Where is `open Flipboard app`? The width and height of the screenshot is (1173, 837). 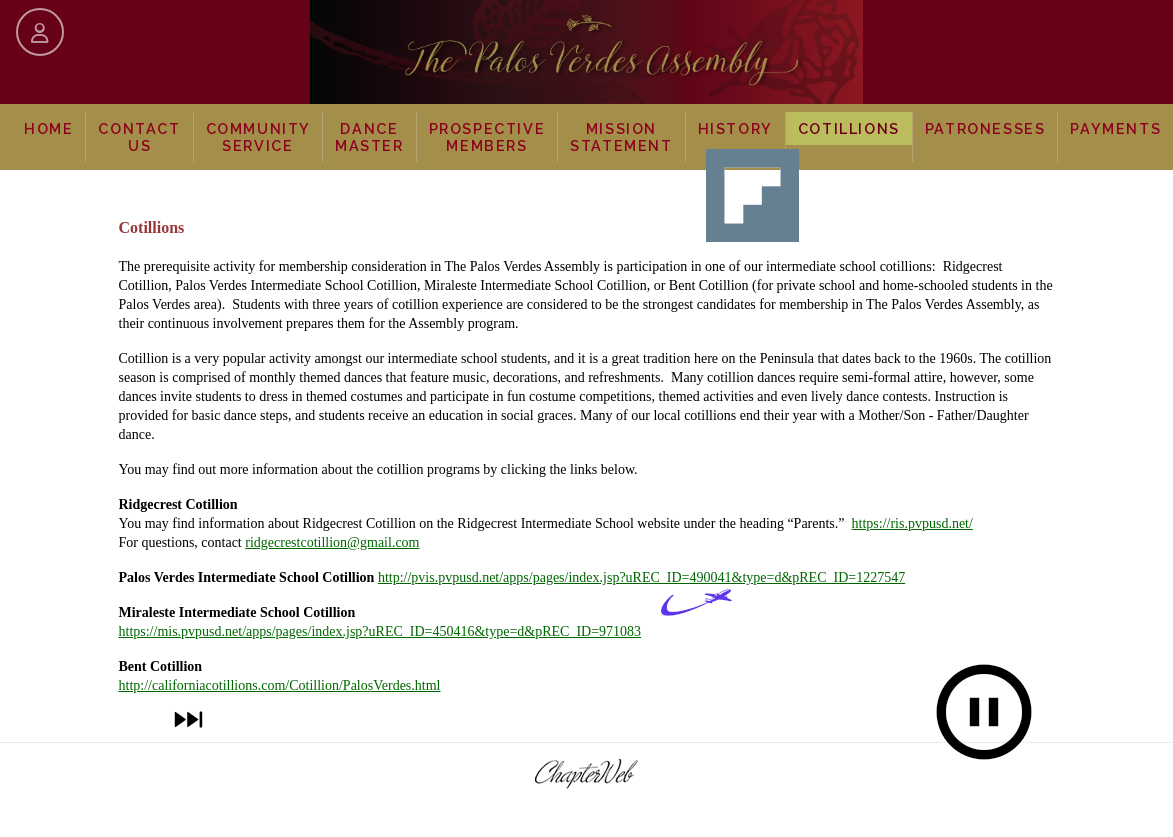
open Flipboard app is located at coordinates (752, 195).